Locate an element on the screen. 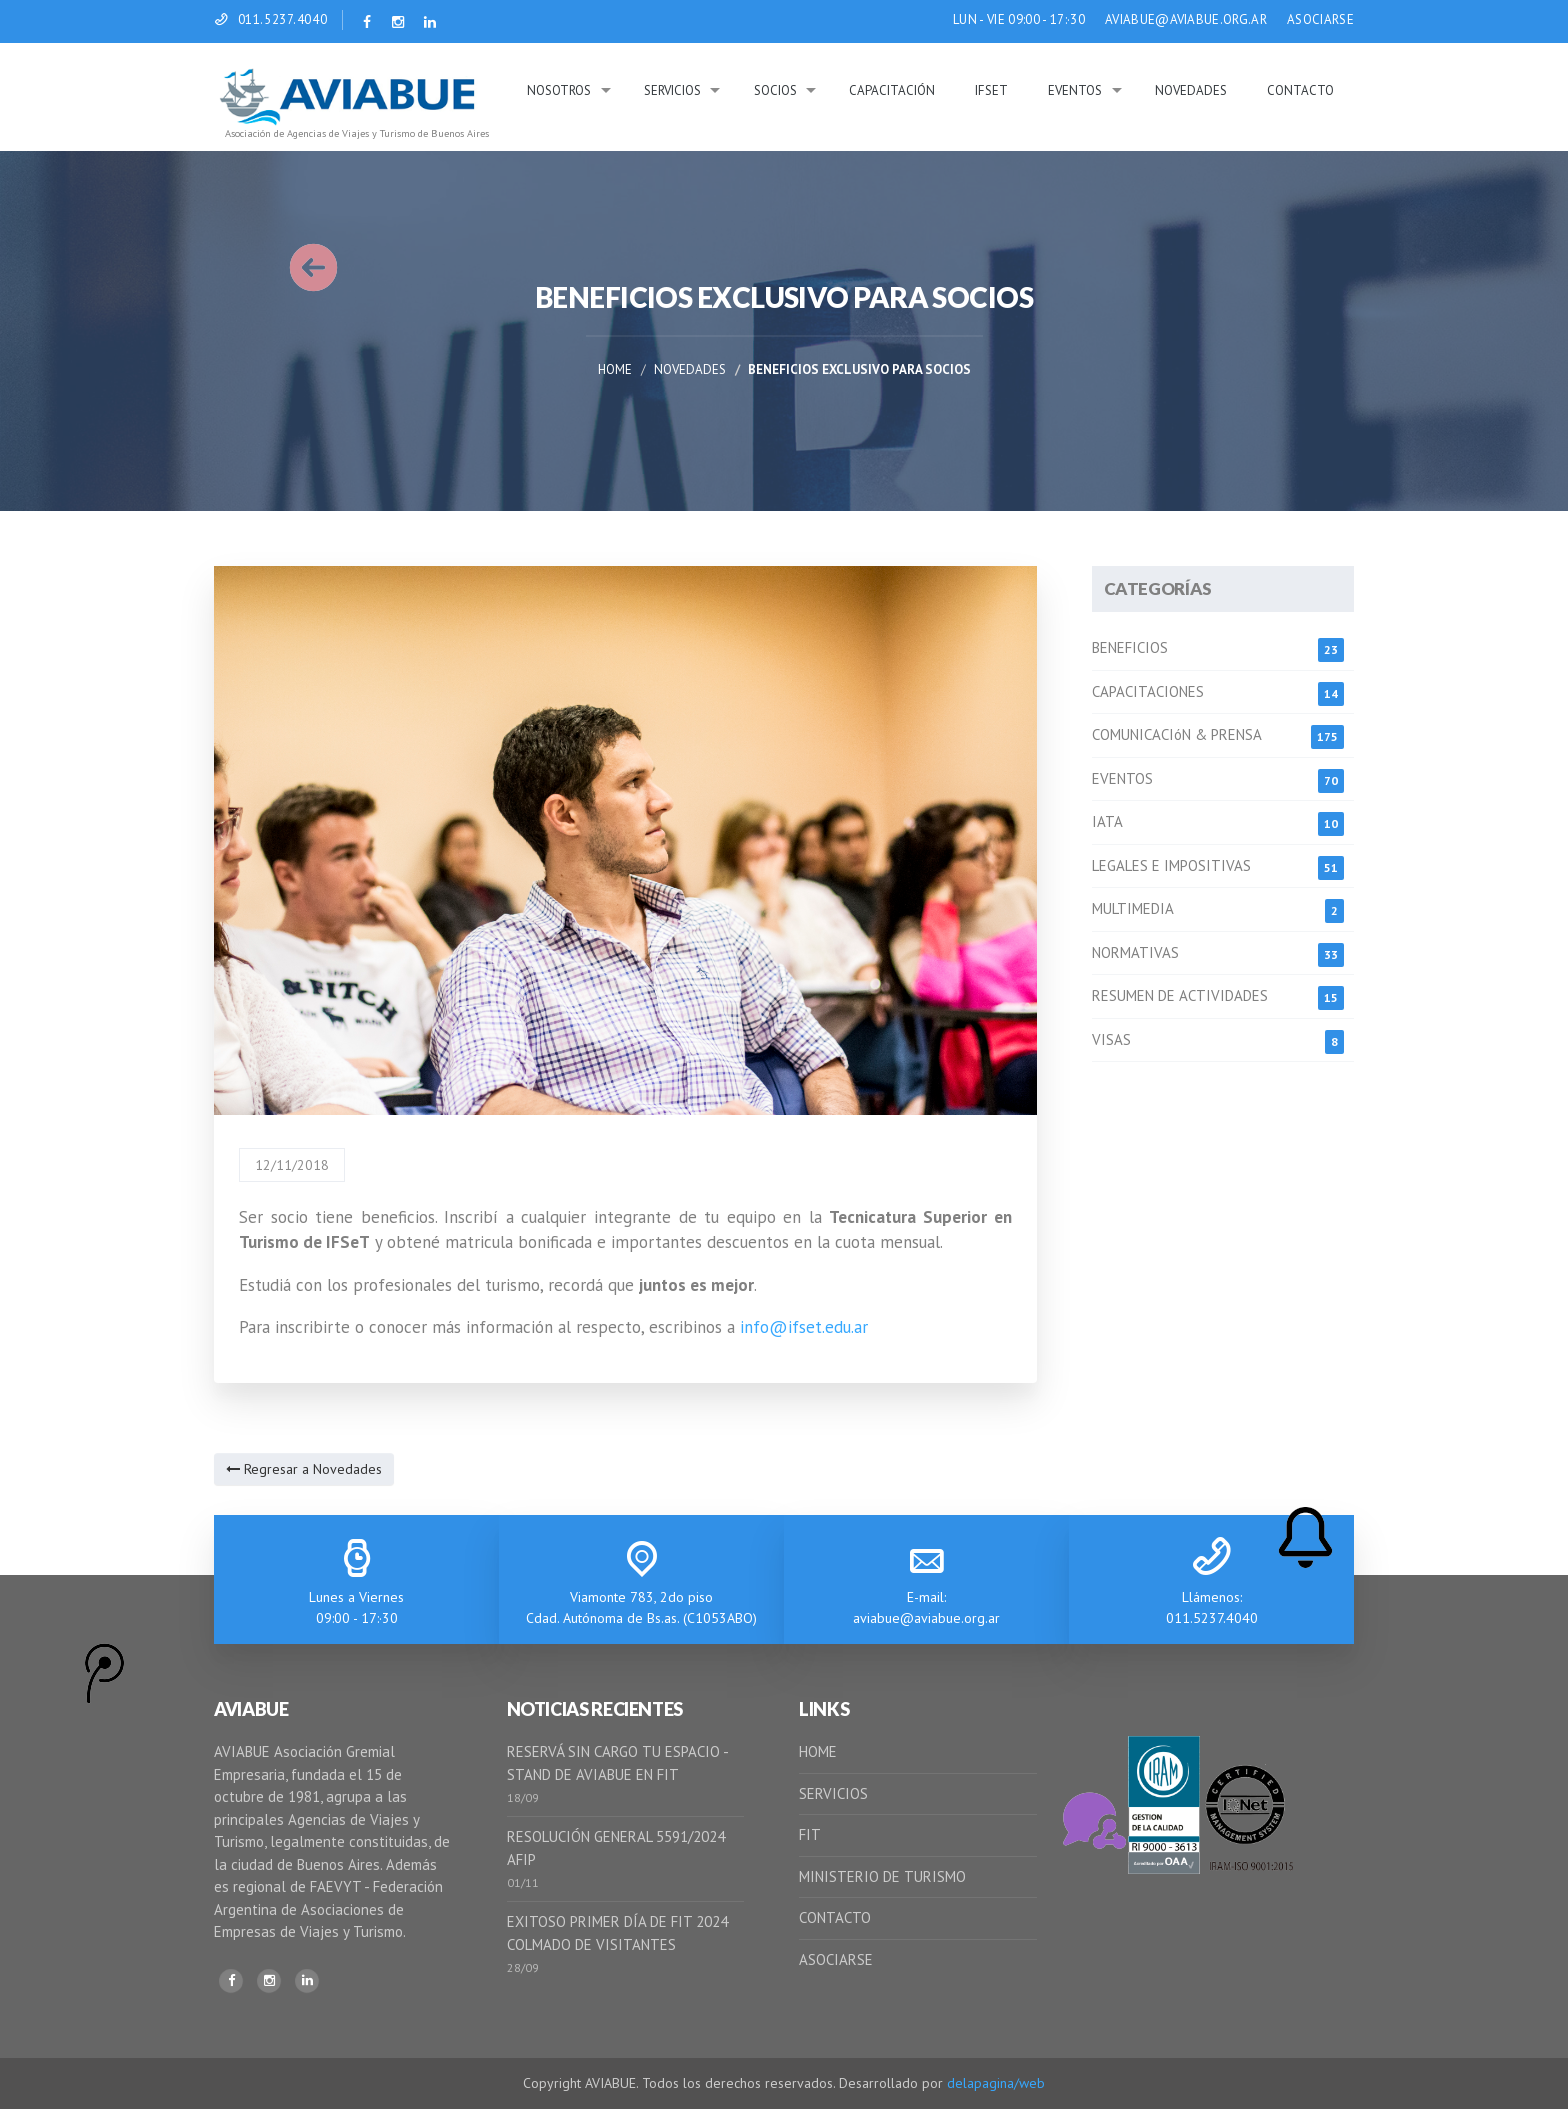 The width and height of the screenshot is (1568, 2109). go back to the previous screen is located at coordinates (313, 267).